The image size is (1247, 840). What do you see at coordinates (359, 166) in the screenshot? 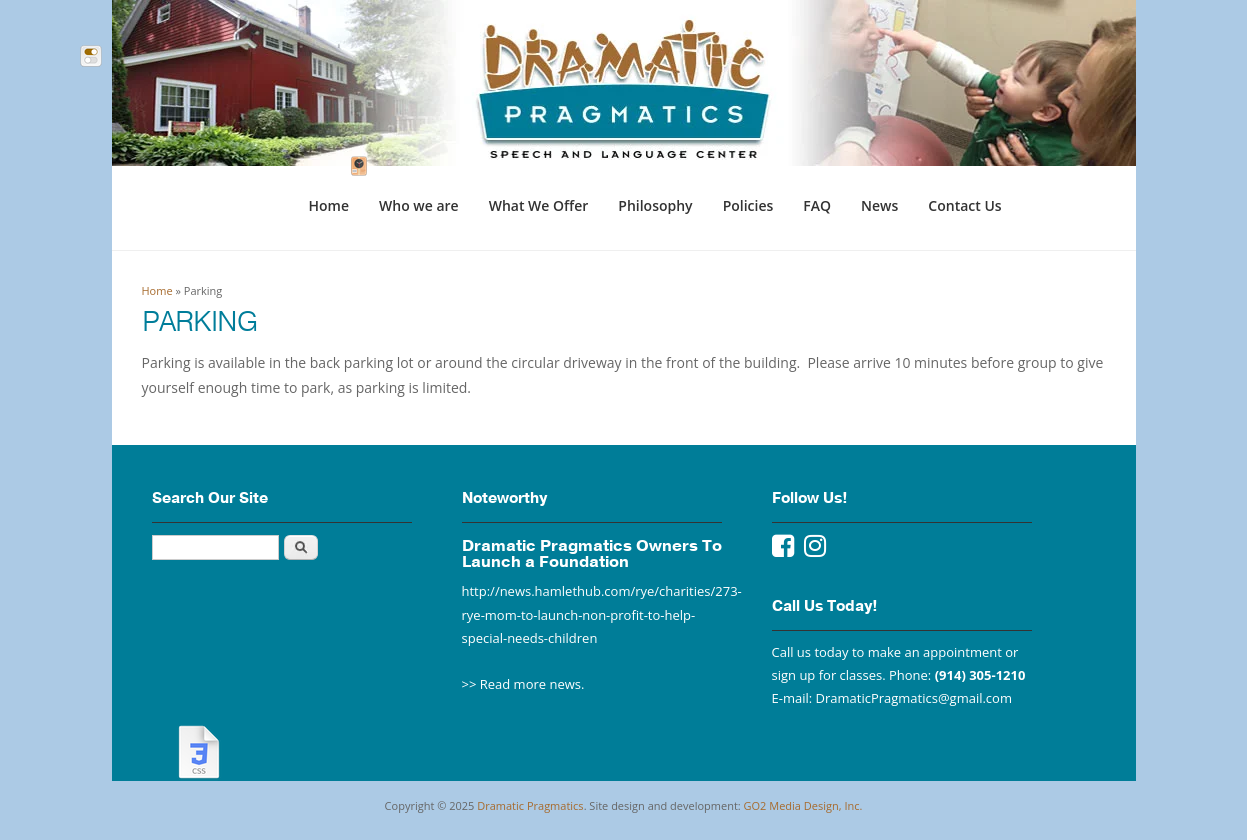
I see `package manager is processing or waiting` at bounding box center [359, 166].